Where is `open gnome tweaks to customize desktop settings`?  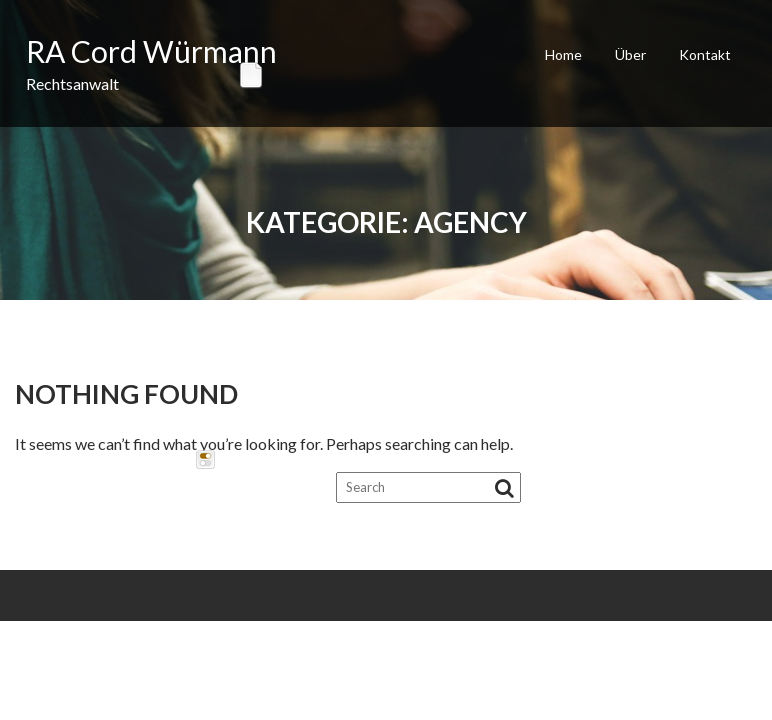 open gnome tweaks to customize desktop settings is located at coordinates (205, 459).